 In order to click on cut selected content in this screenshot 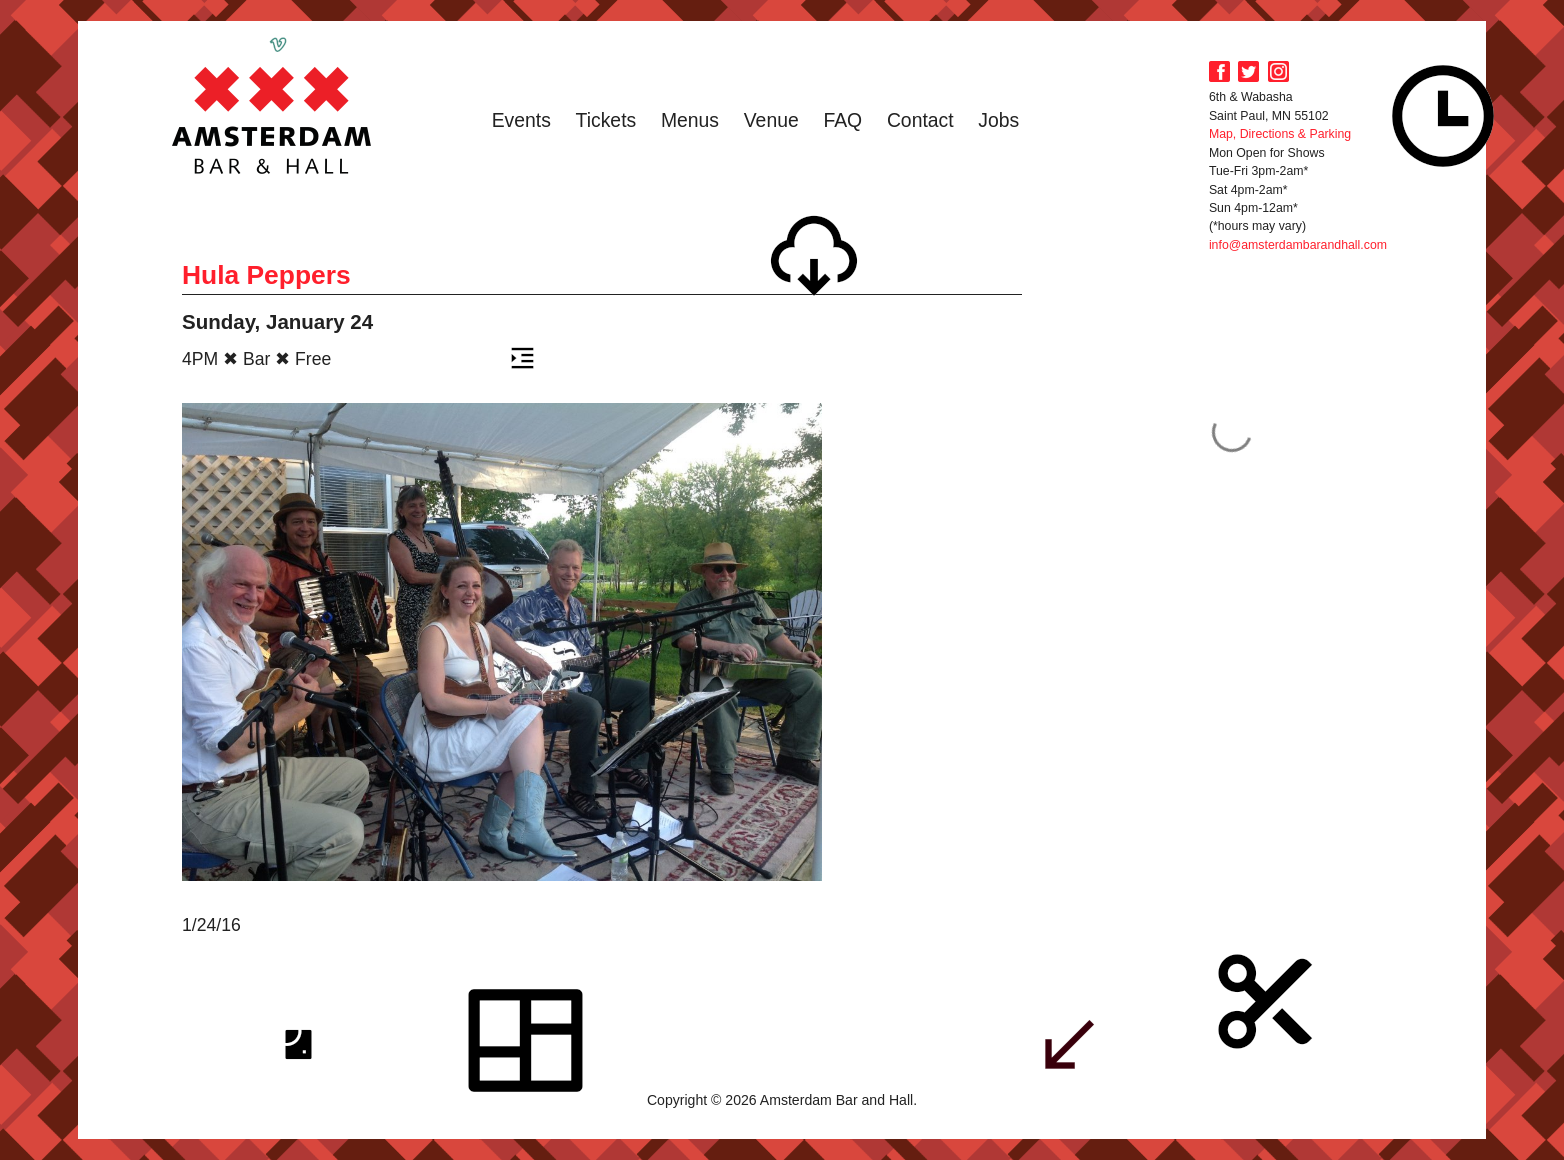, I will do `click(1265, 1001)`.